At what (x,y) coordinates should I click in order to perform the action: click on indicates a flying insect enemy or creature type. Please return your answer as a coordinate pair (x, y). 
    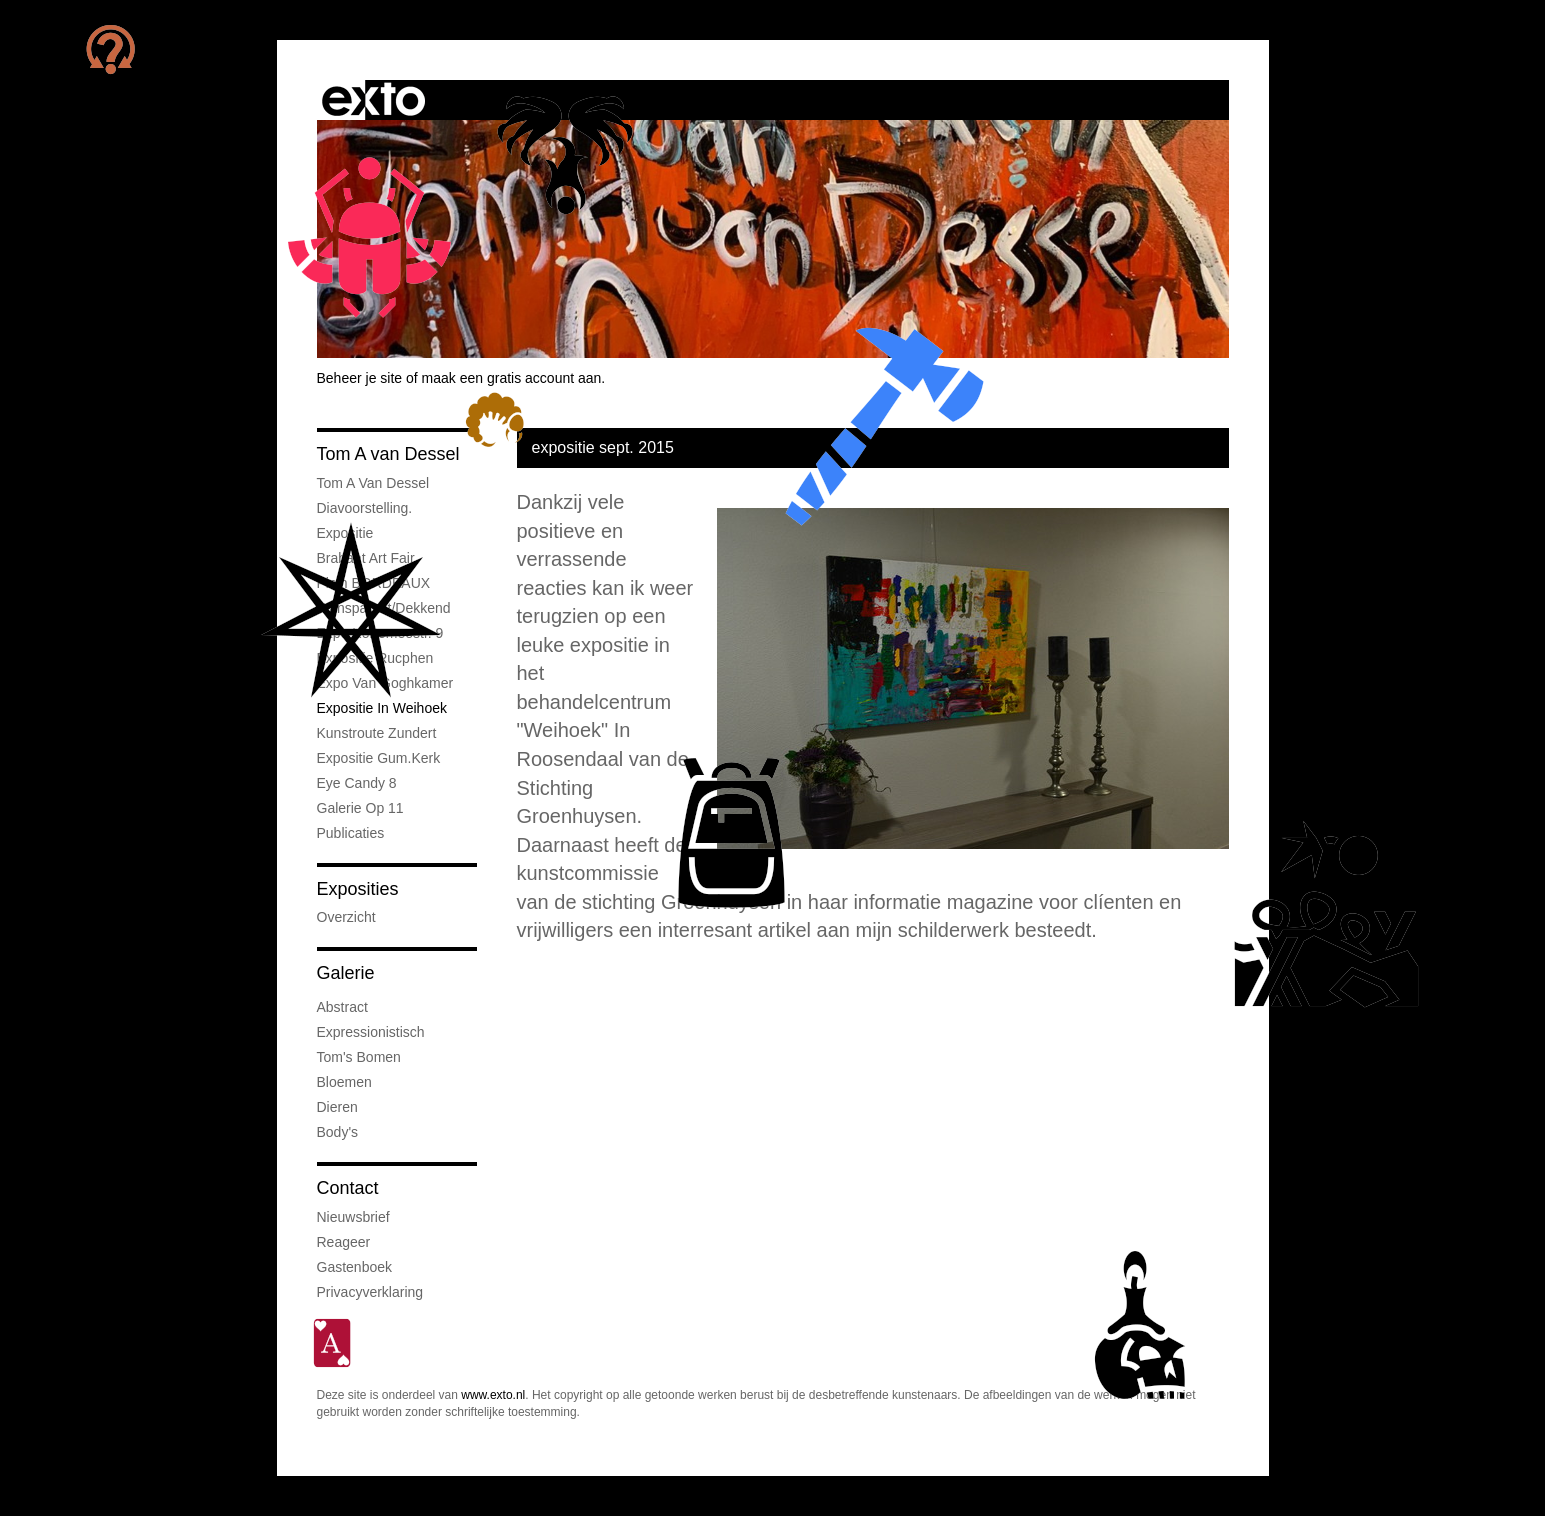
    Looking at the image, I should click on (369, 237).